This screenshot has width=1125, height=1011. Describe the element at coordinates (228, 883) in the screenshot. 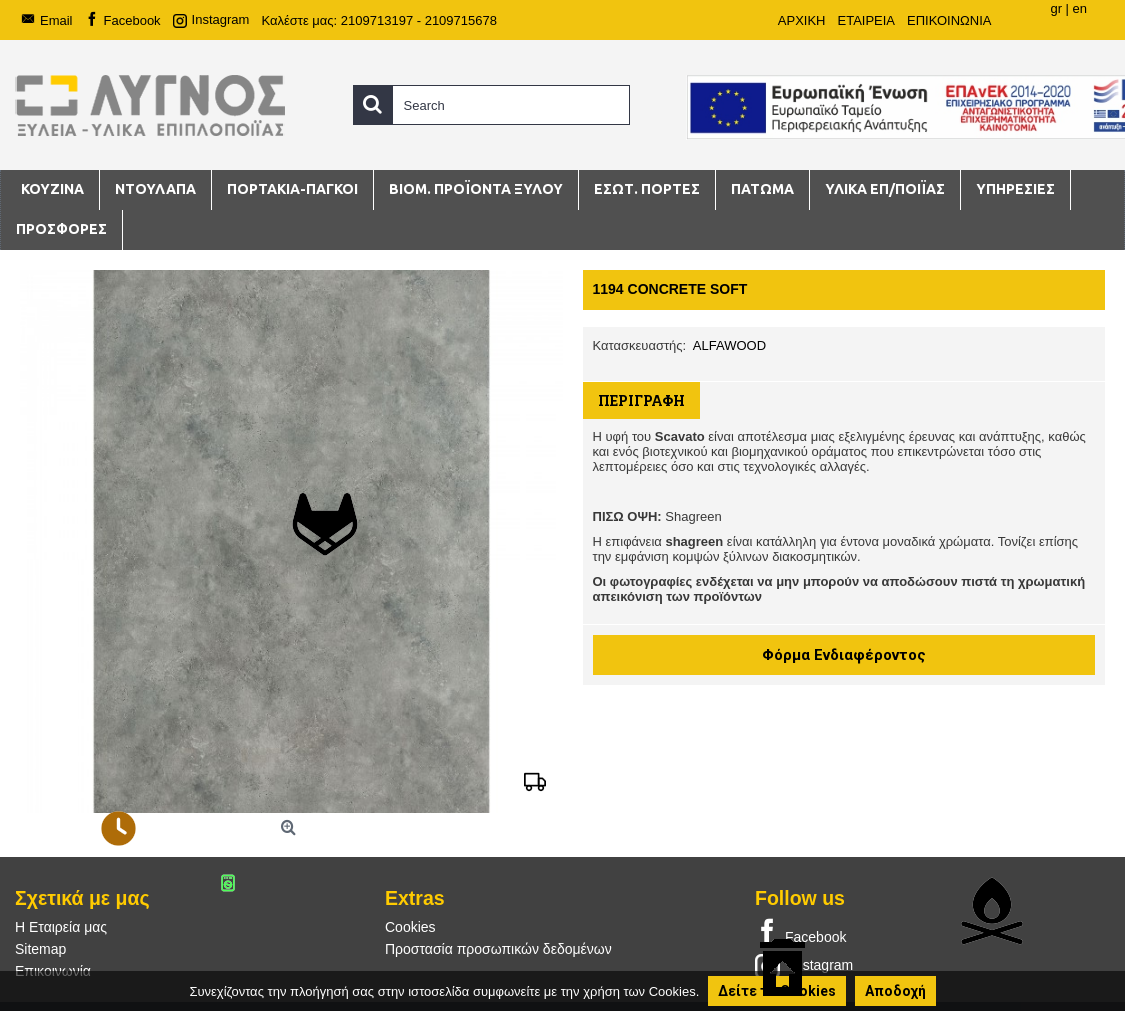

I see `access laundry or washing machine controls` at that location.